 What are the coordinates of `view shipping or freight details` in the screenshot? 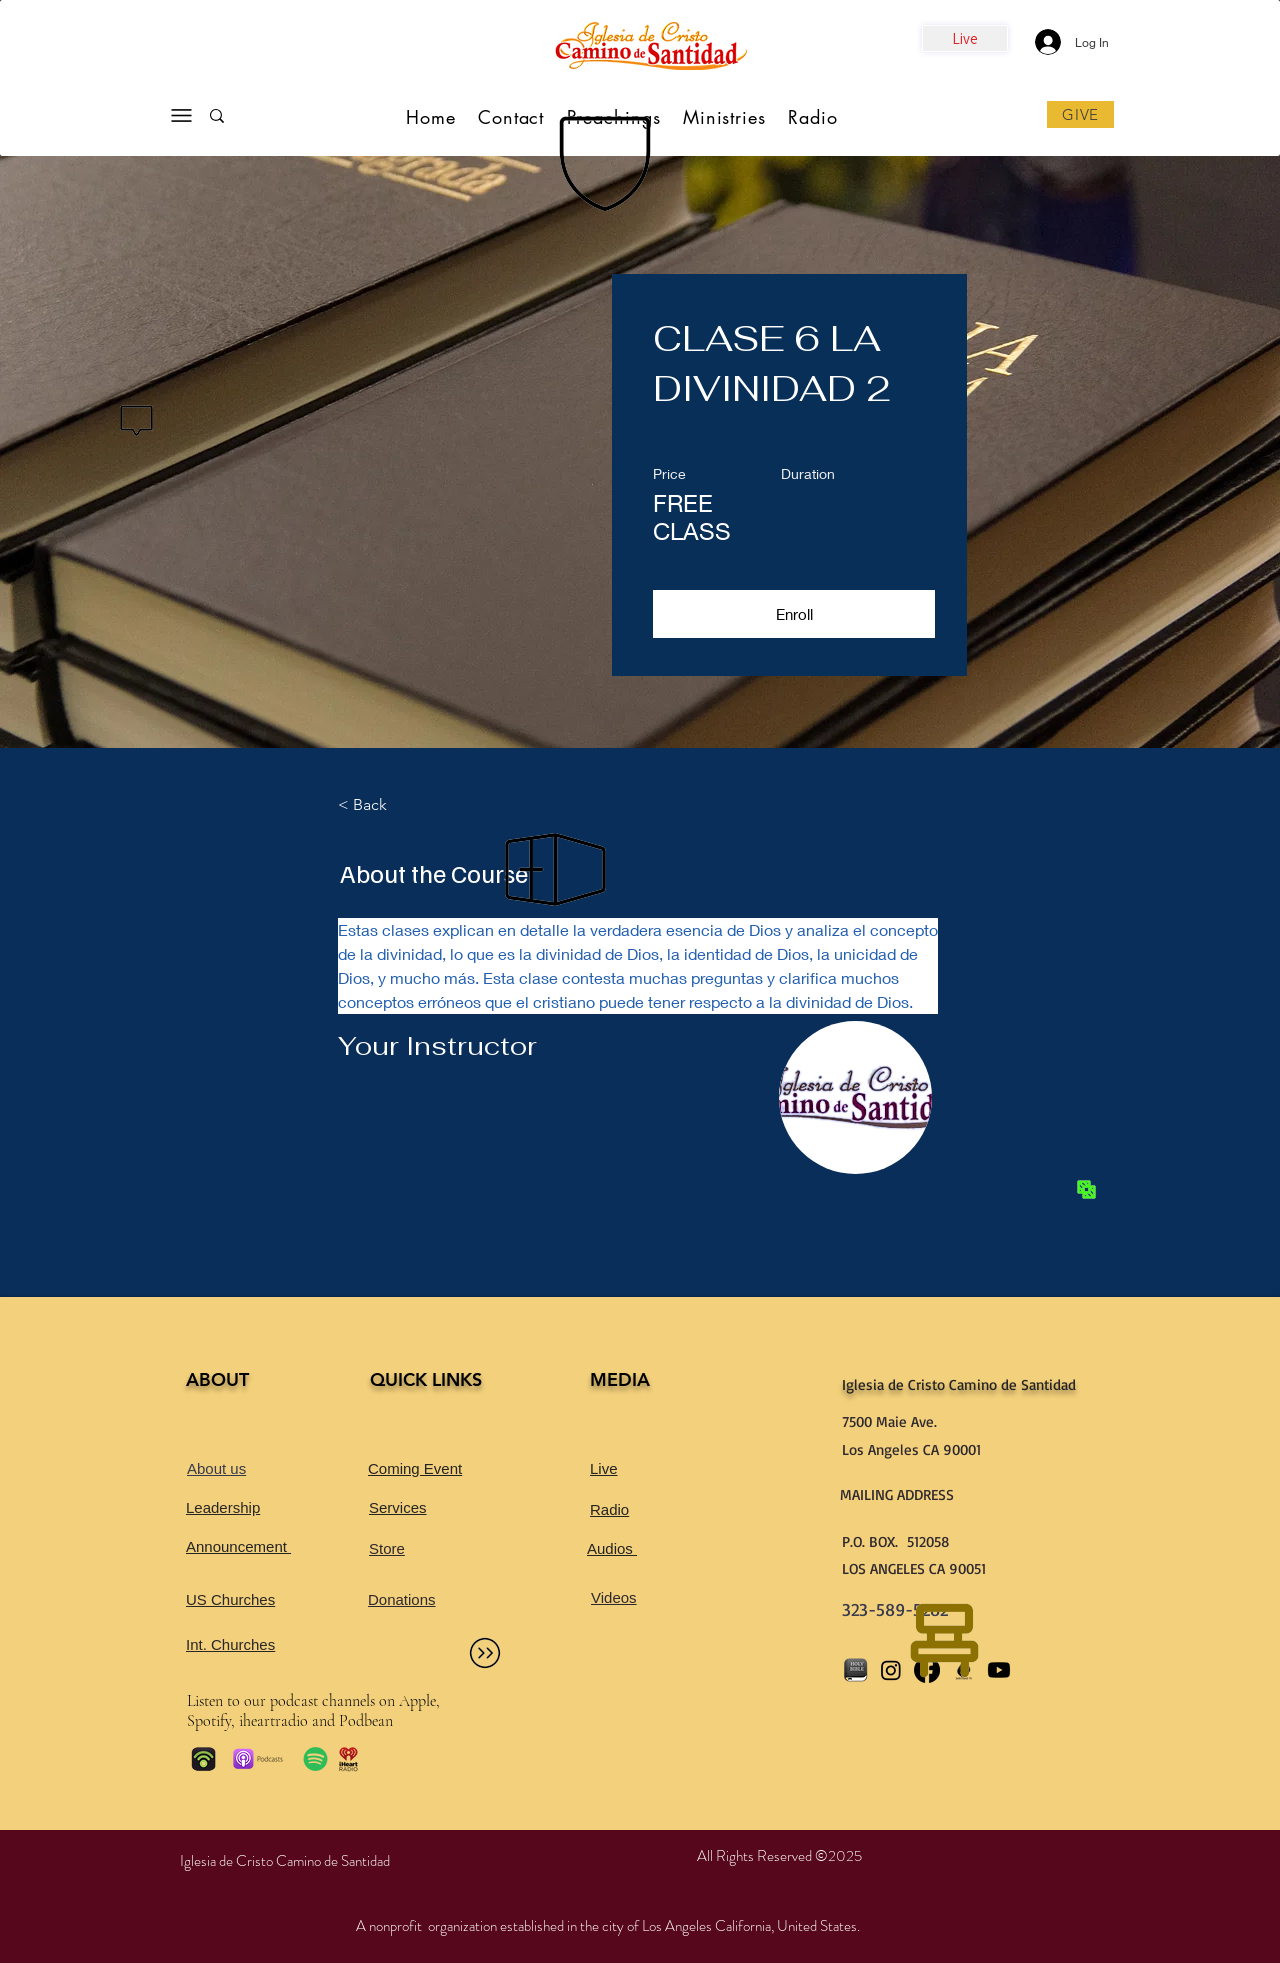 It's located at (555, 869).